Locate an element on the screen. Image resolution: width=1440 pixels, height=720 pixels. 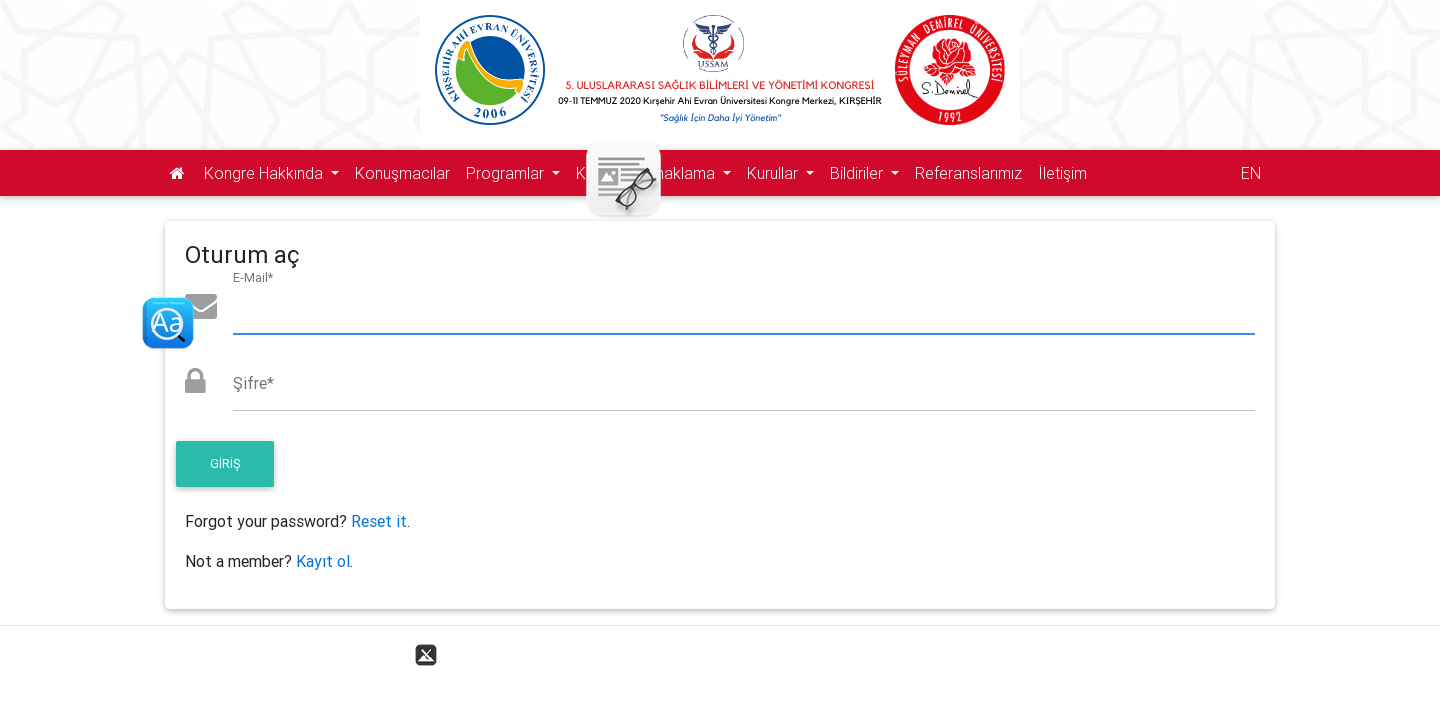
open gnome documents app is located at coordinates (623, 177).